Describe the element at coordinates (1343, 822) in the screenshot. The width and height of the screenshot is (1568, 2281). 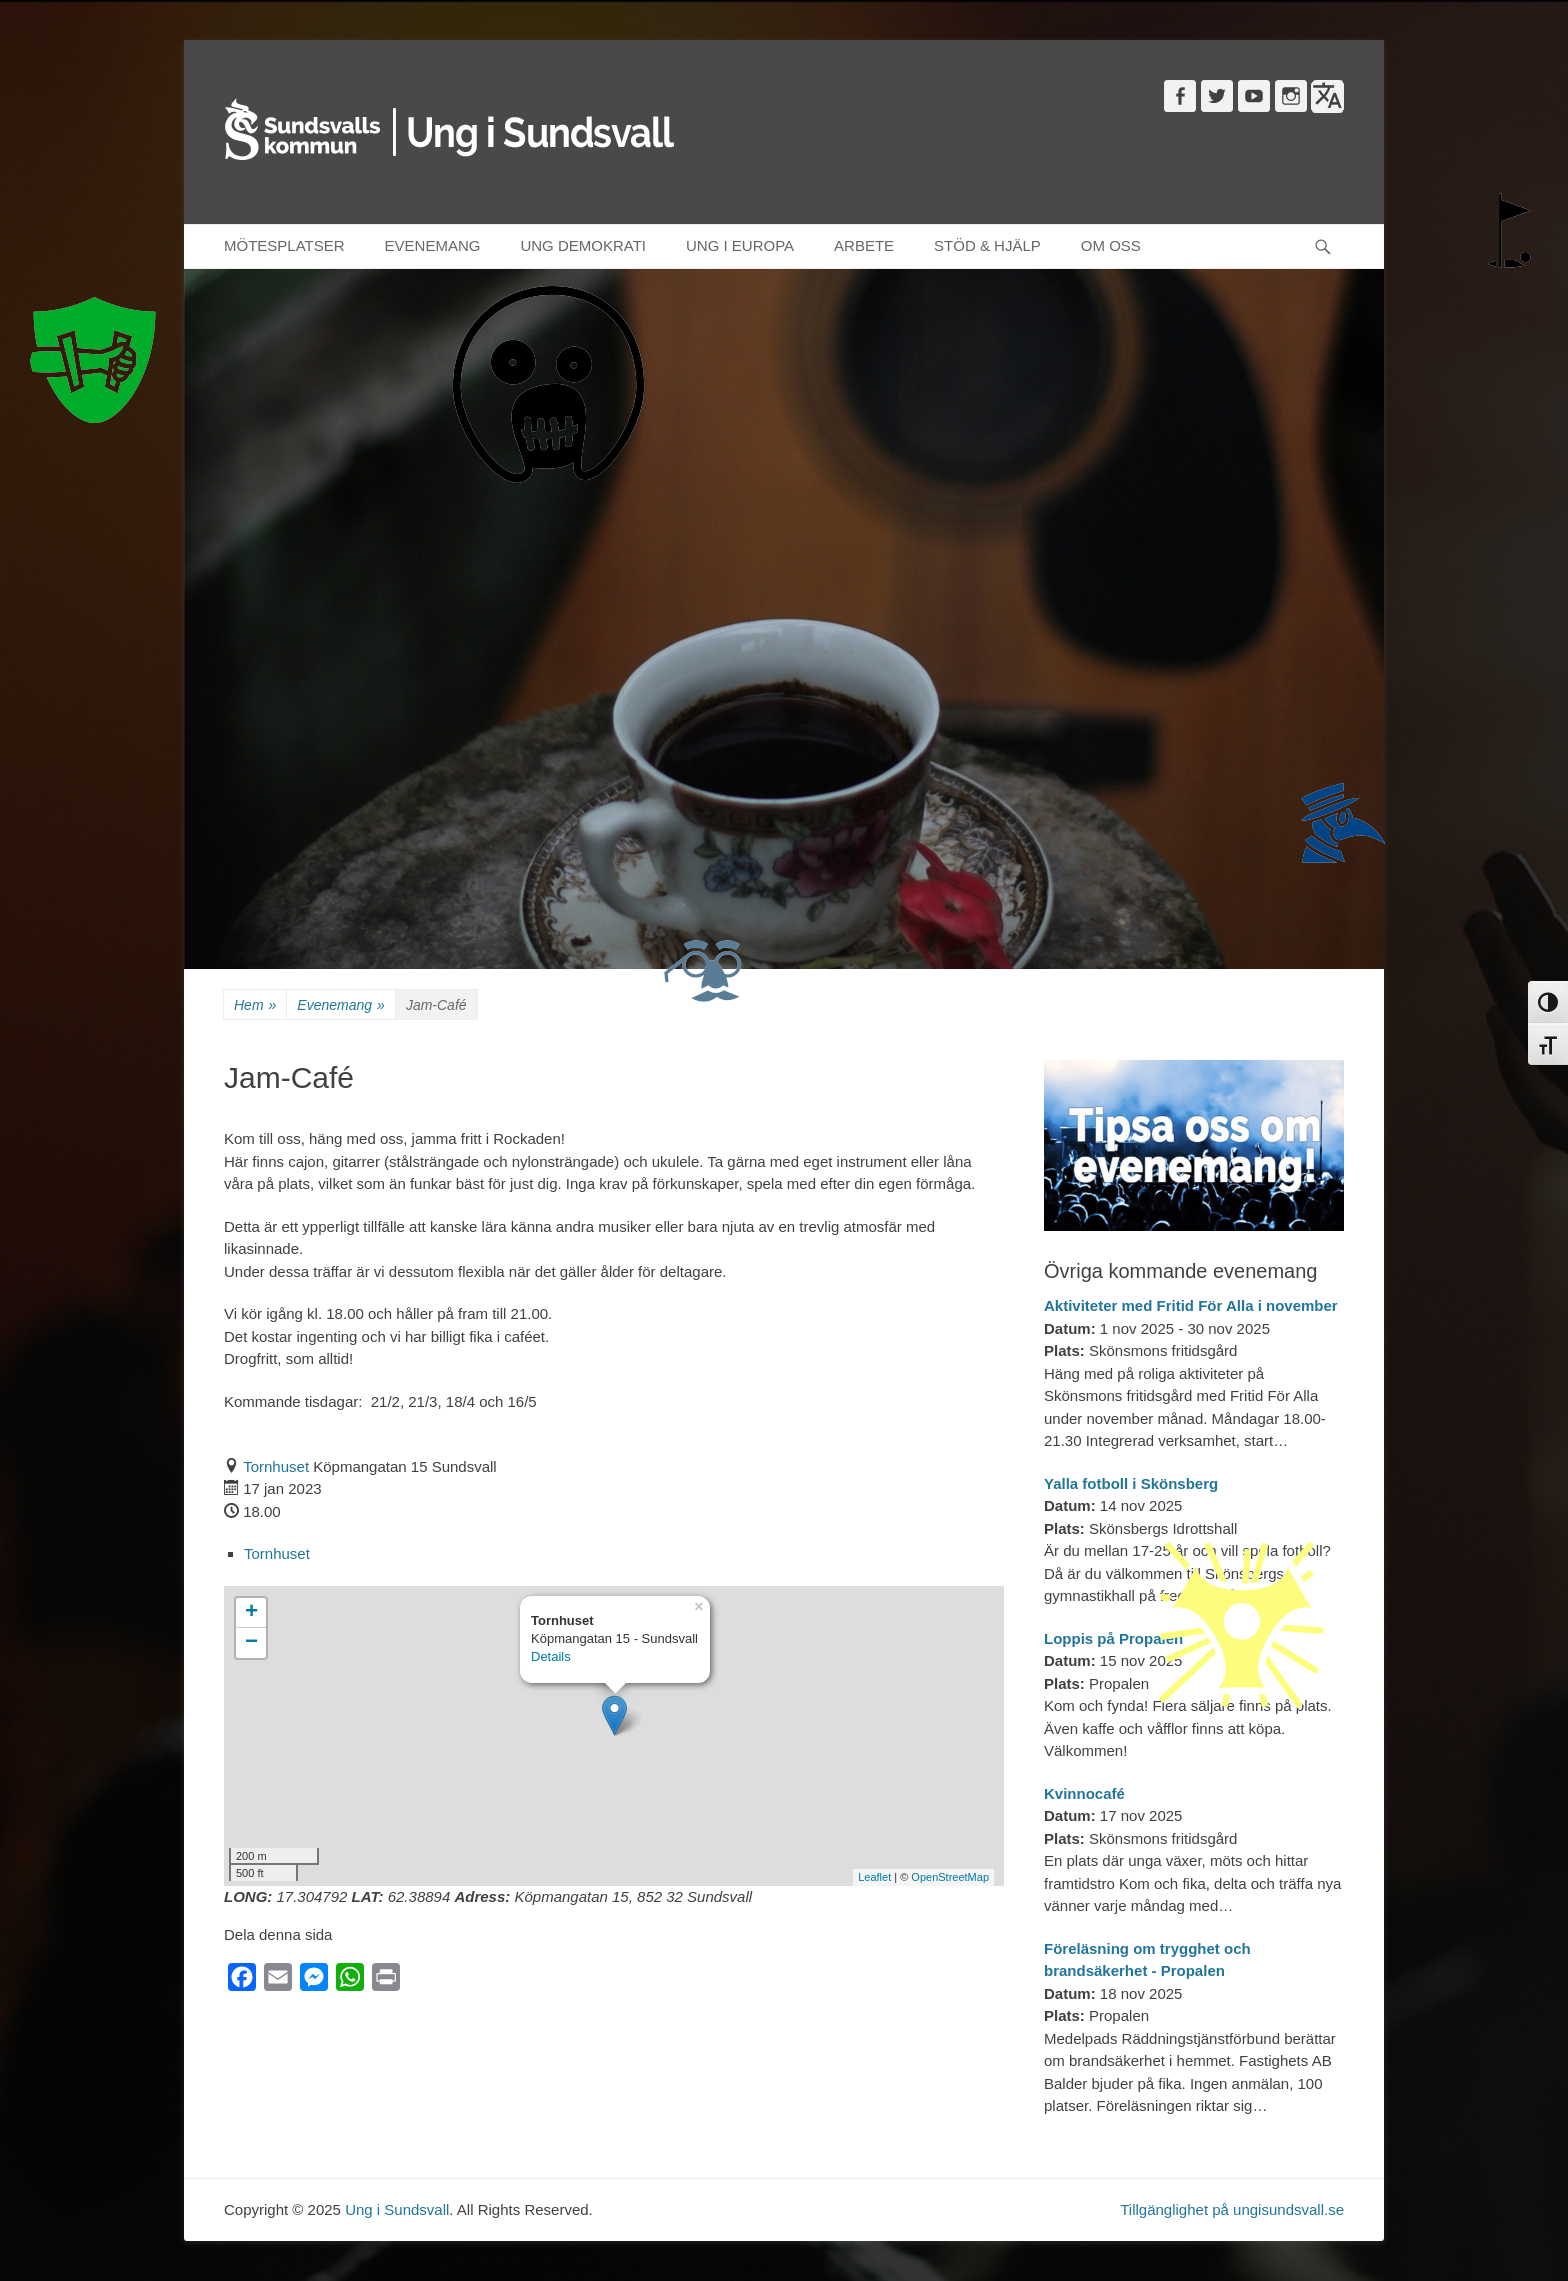
I see `view plague doctor character profile` at that location.